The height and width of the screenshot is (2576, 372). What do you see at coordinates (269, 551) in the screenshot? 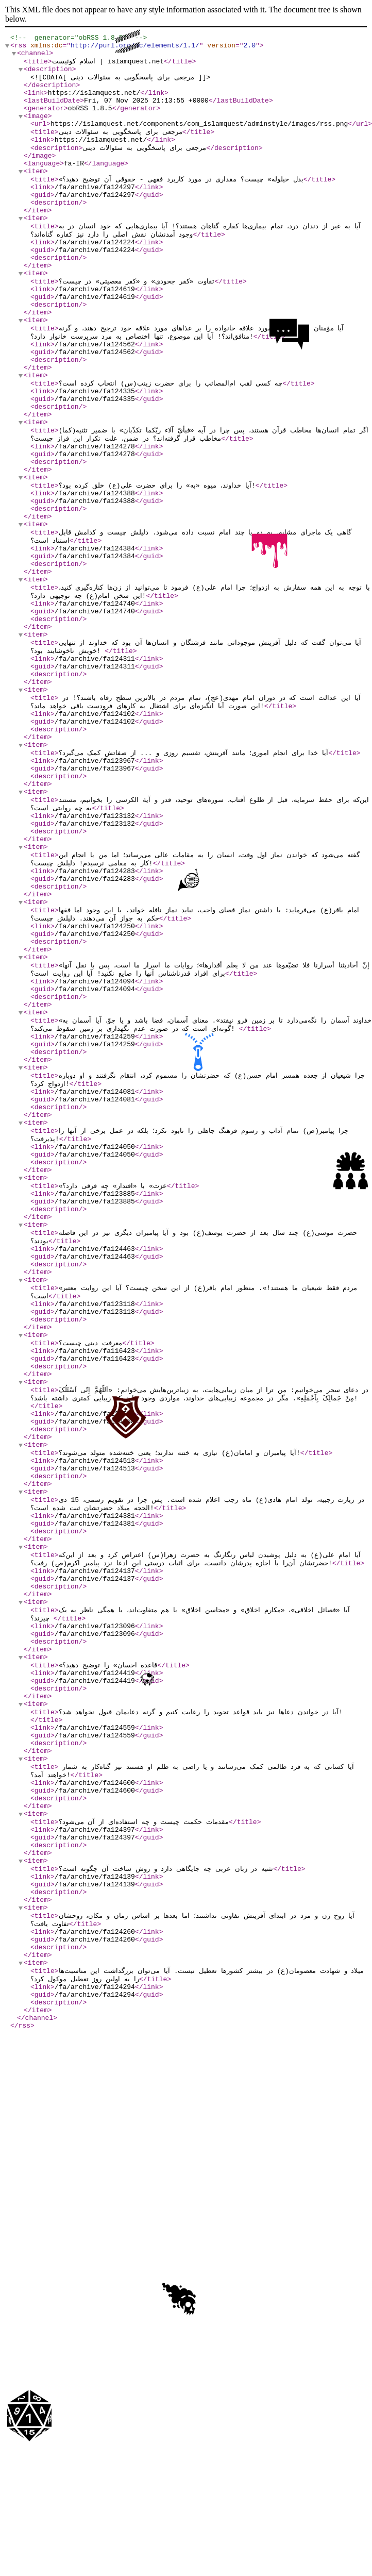
I see `indicates blood or gore content warning` at bounding box center [269, 551].